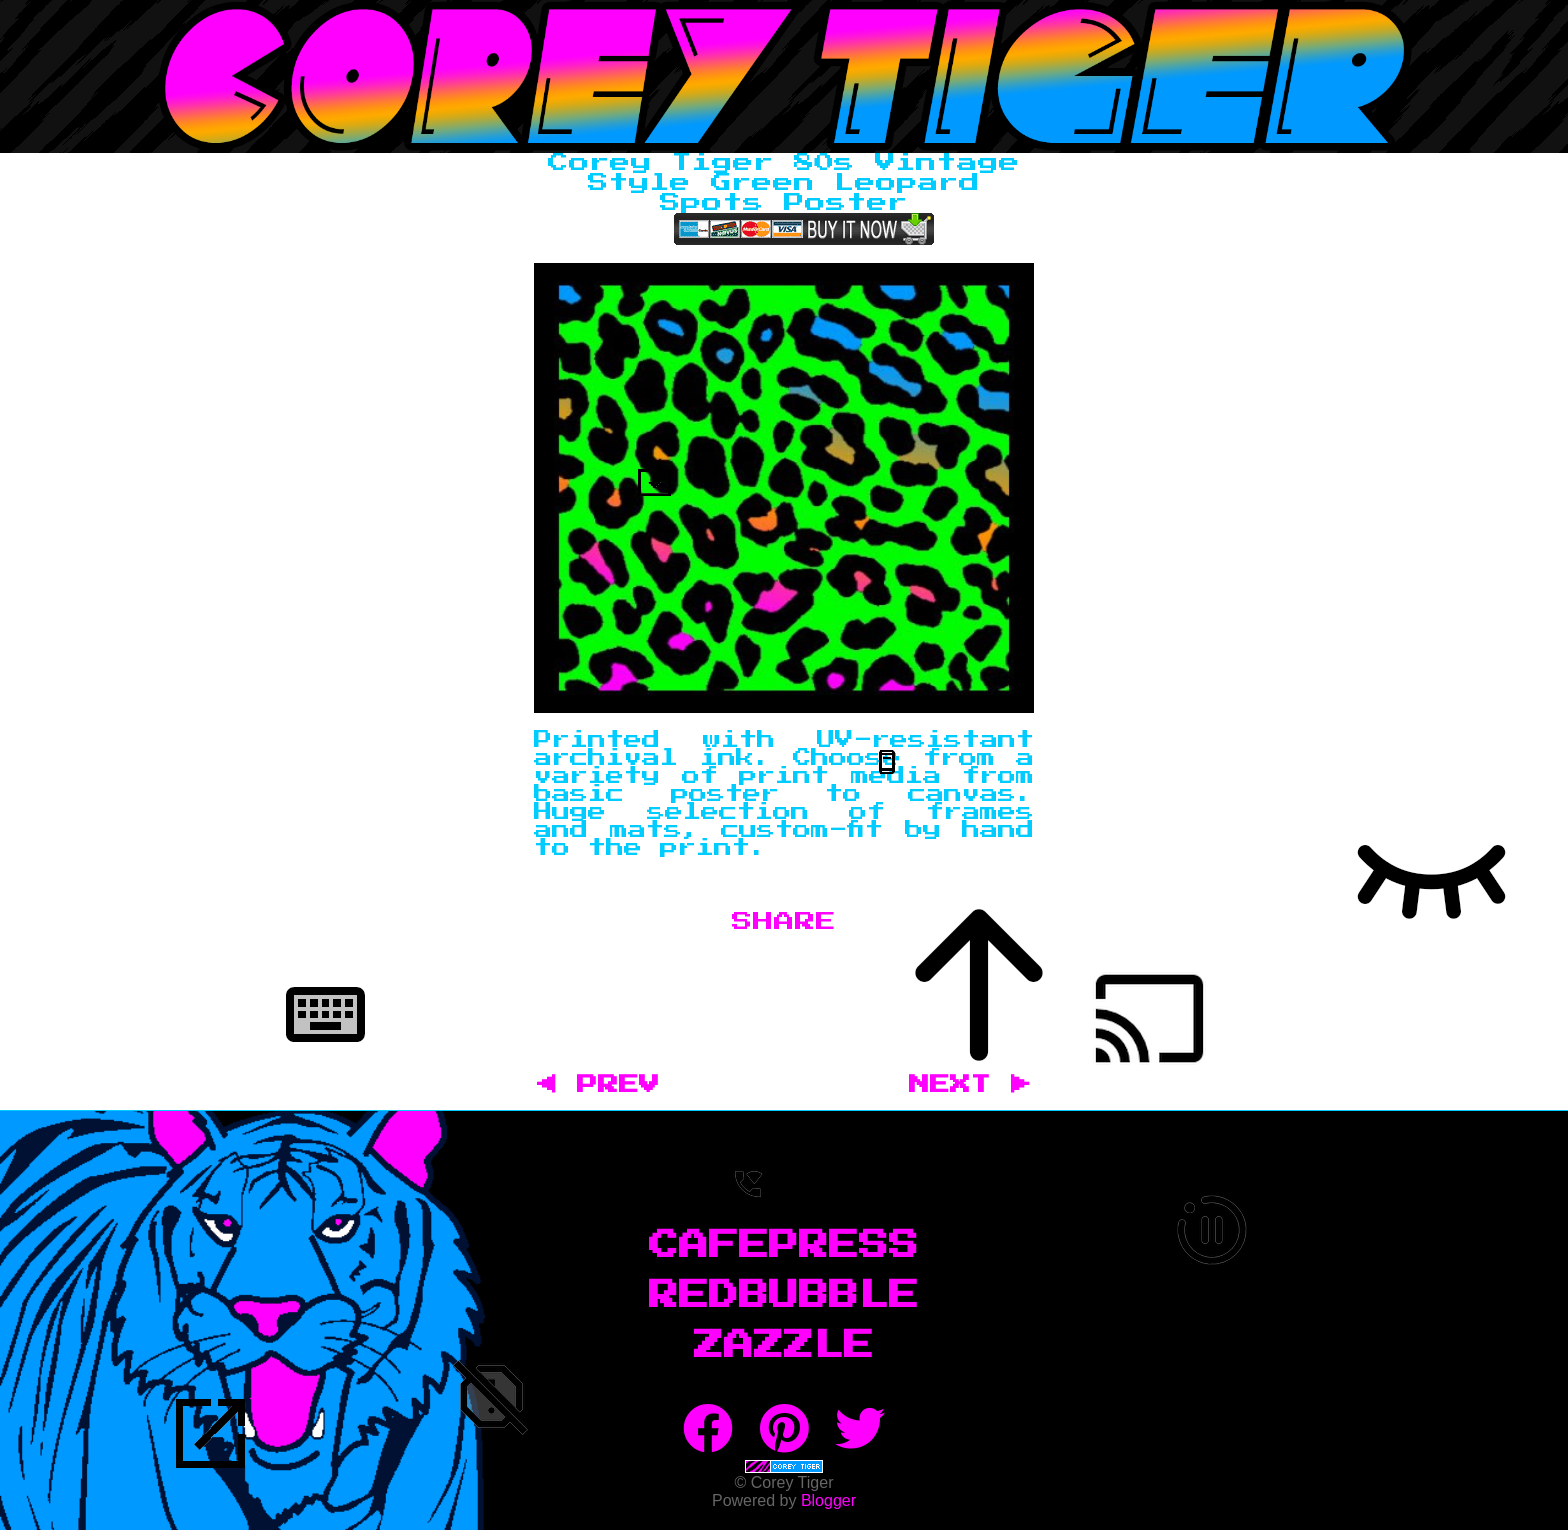 Image resolution: width=1568 pixels, height=1530 pixels. What do you see at coordinates (1431, 874) in the screenshot?
I see `hide password or sensitive content` at bounding box center [1431, 874].